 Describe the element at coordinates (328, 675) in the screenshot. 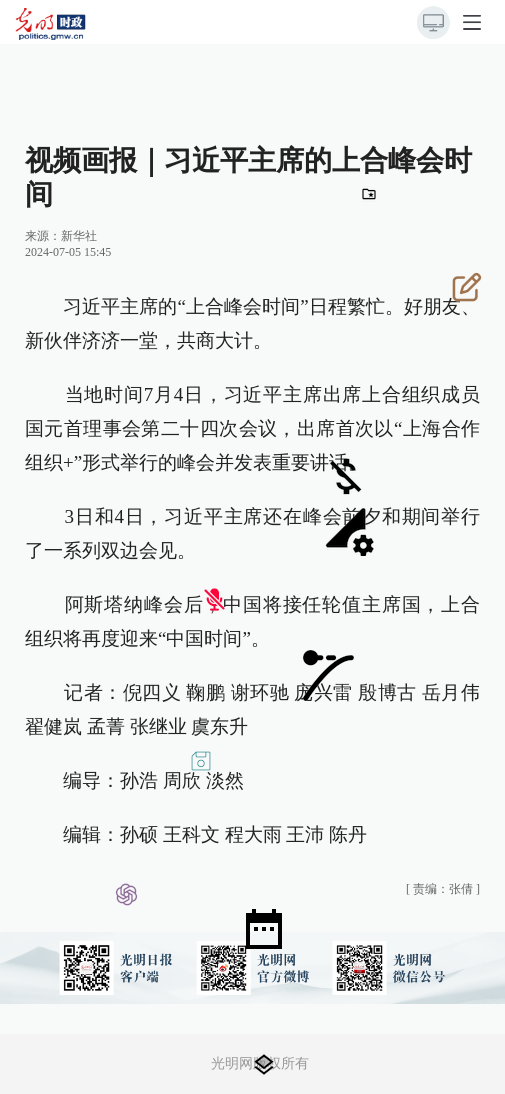

I see `adjust animation easing curve` at that location.